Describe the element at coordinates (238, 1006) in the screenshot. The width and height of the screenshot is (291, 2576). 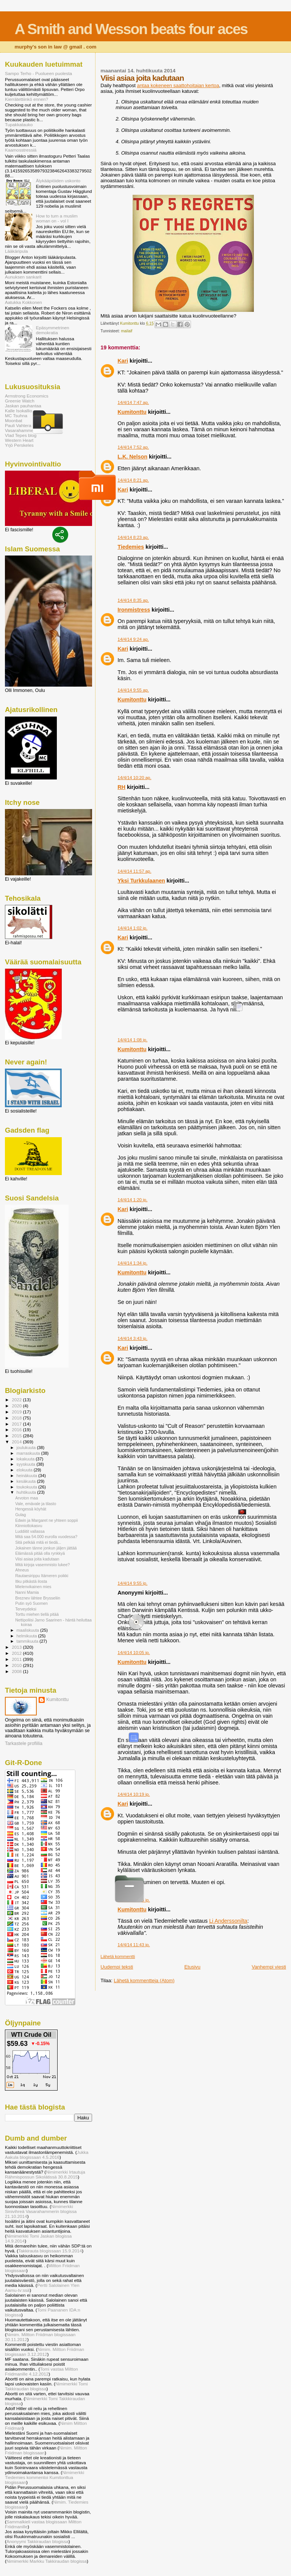
I see `paste content from clipboard` at that location.